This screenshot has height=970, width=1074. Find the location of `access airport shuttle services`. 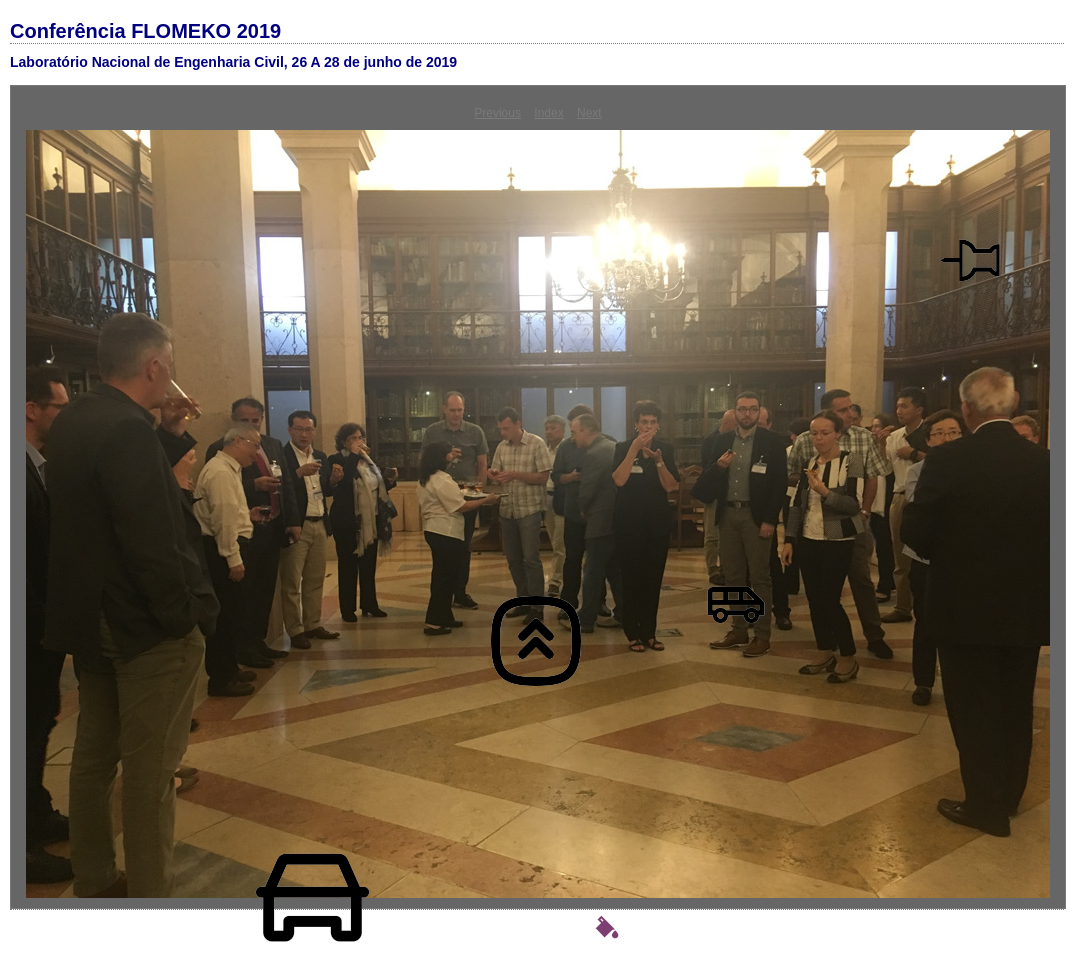

access airport shuttle services is located at coordinates (736, 605).